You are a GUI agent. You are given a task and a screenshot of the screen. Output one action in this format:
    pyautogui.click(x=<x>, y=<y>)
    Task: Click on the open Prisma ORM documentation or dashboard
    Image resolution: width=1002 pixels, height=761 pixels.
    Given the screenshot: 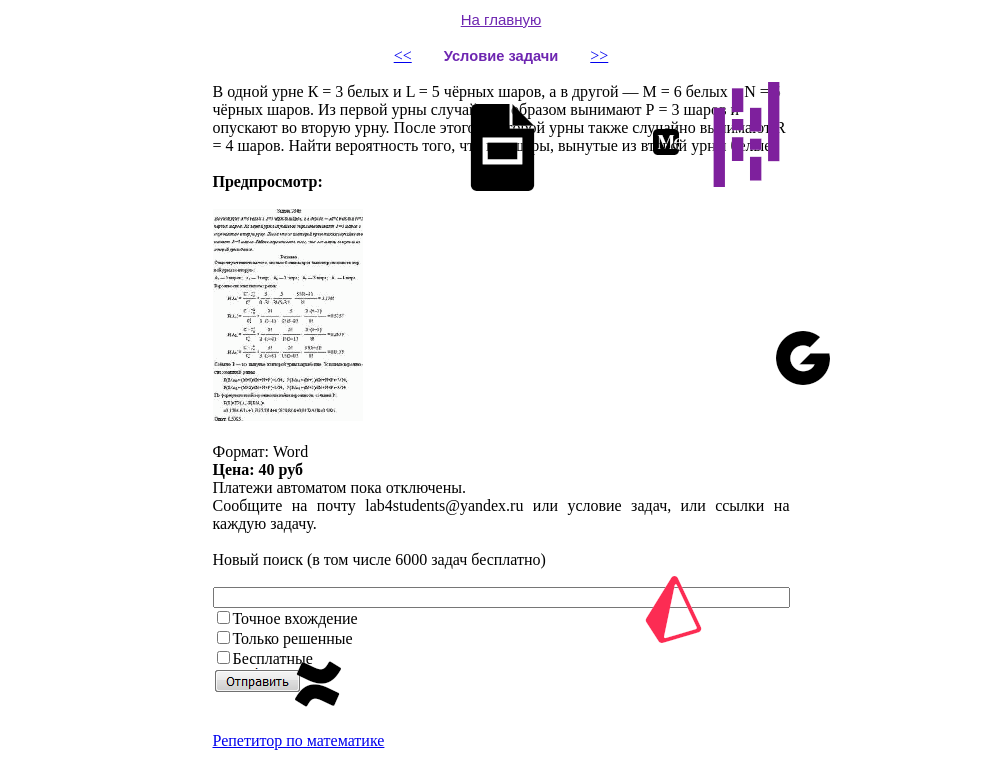 What is the action you would take?
    pyautogui.click(x=673, y=609)
    